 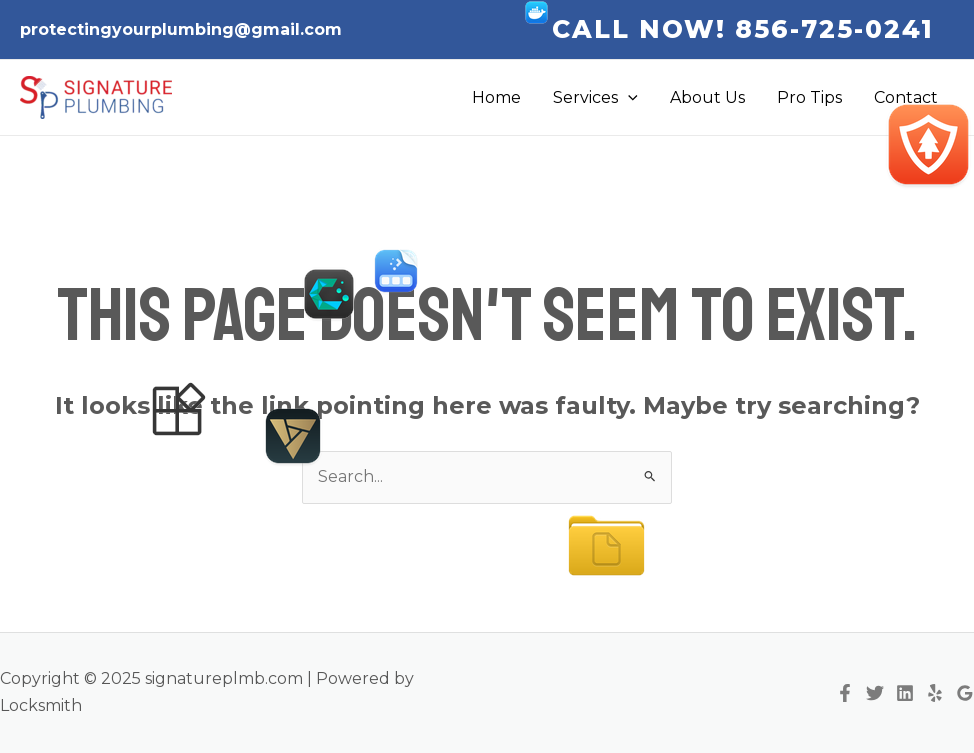 What do you see at coordinates (329, 294) in the screenshot?
I see `open cachyos welcome app` at bounding box center [329, 294].